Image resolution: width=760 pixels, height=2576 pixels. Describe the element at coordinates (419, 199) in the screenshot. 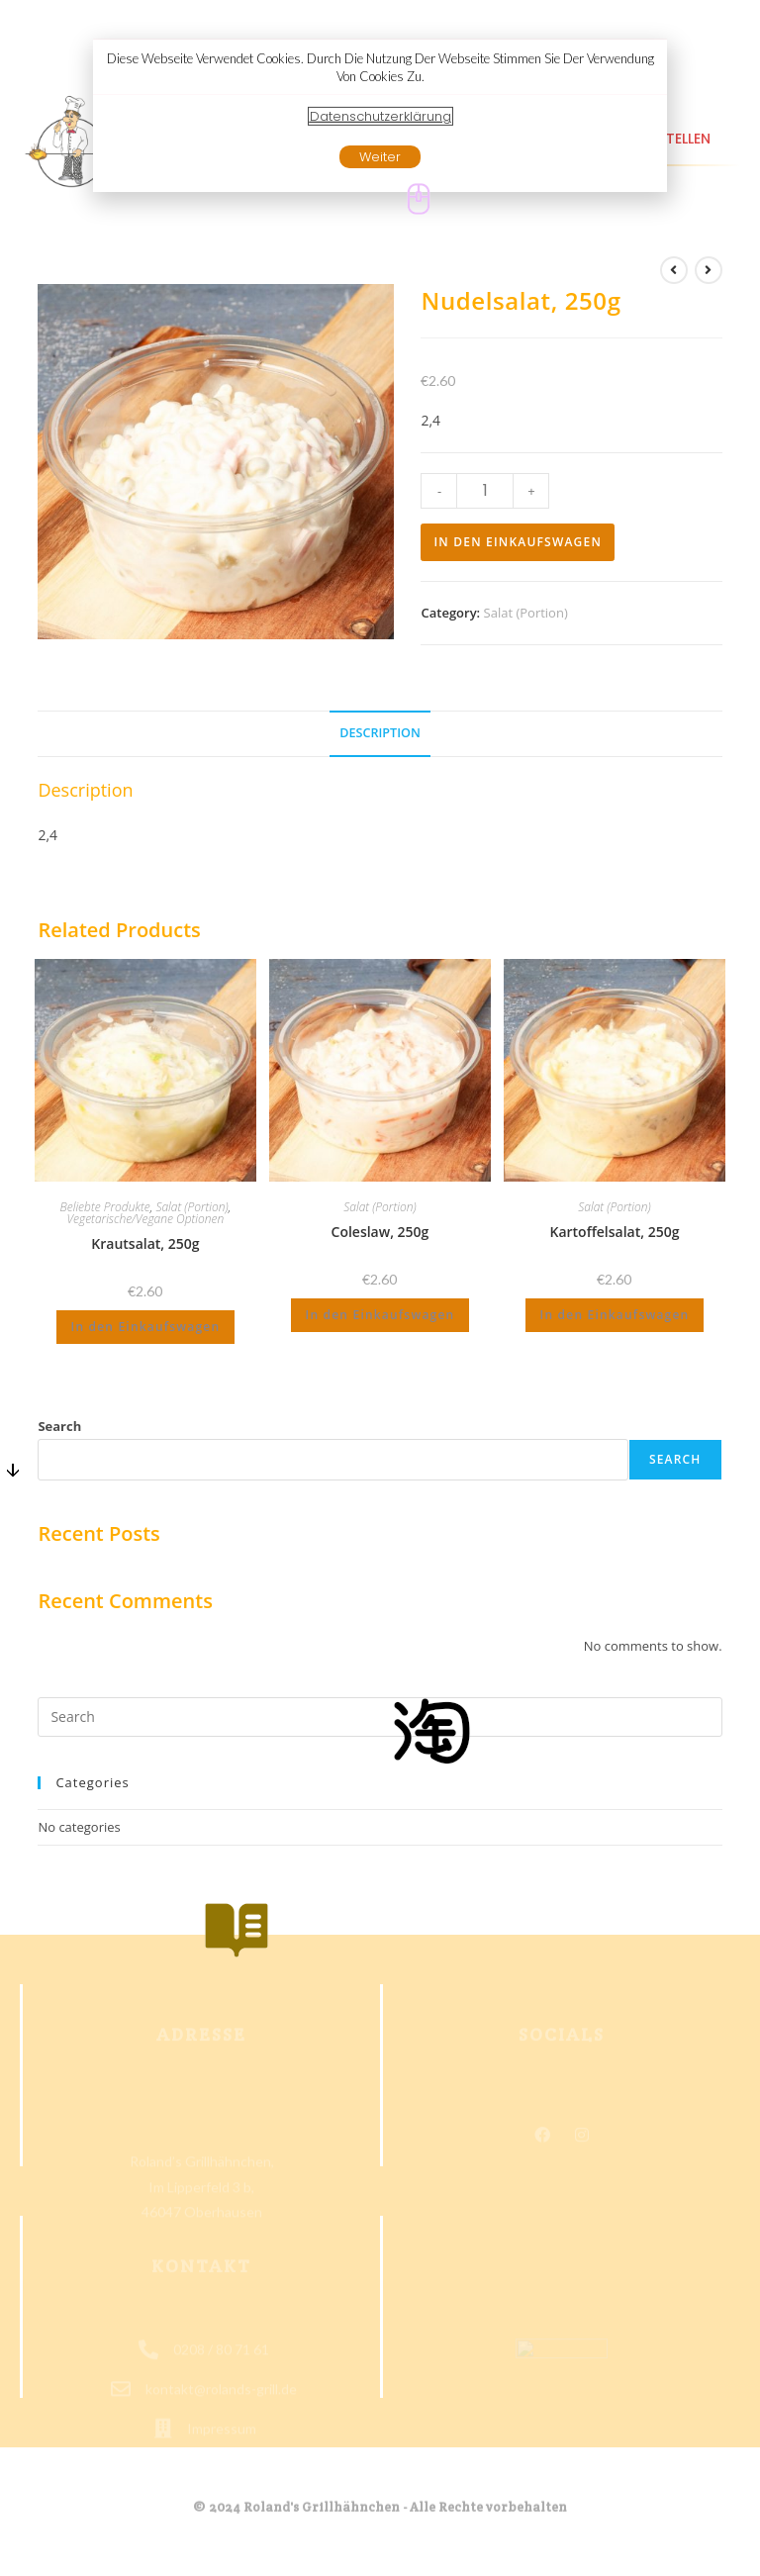

I see `indicates middle mouse button click action` at that location.